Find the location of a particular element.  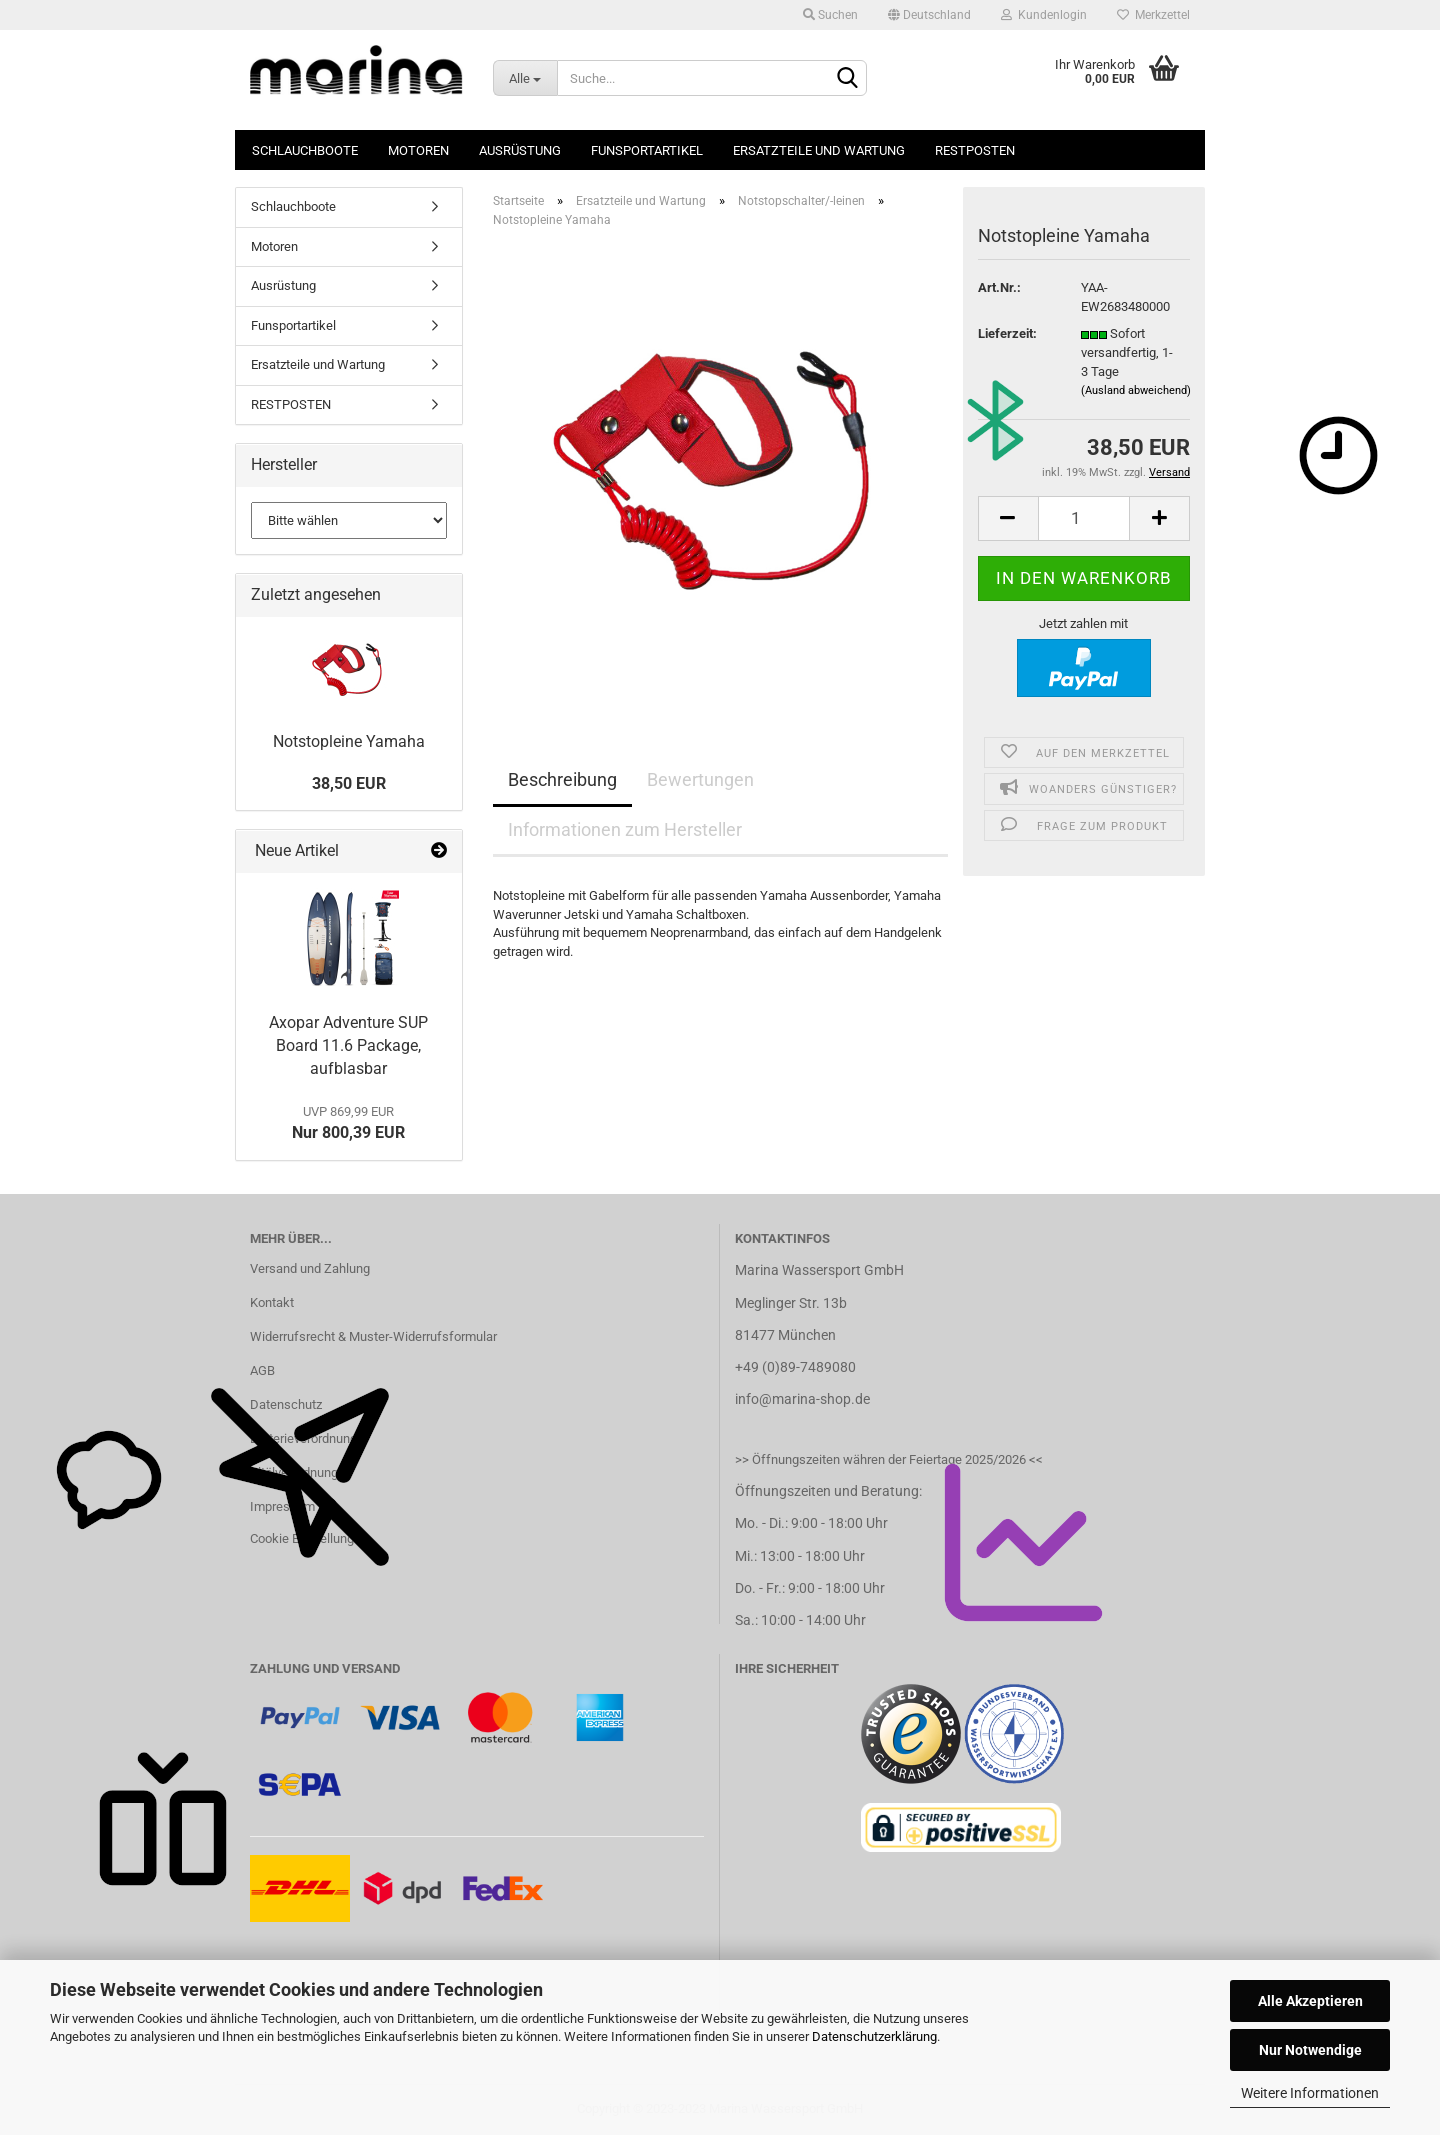

navigation or GPS is currently disabled is located at coordinates (300, 1477).